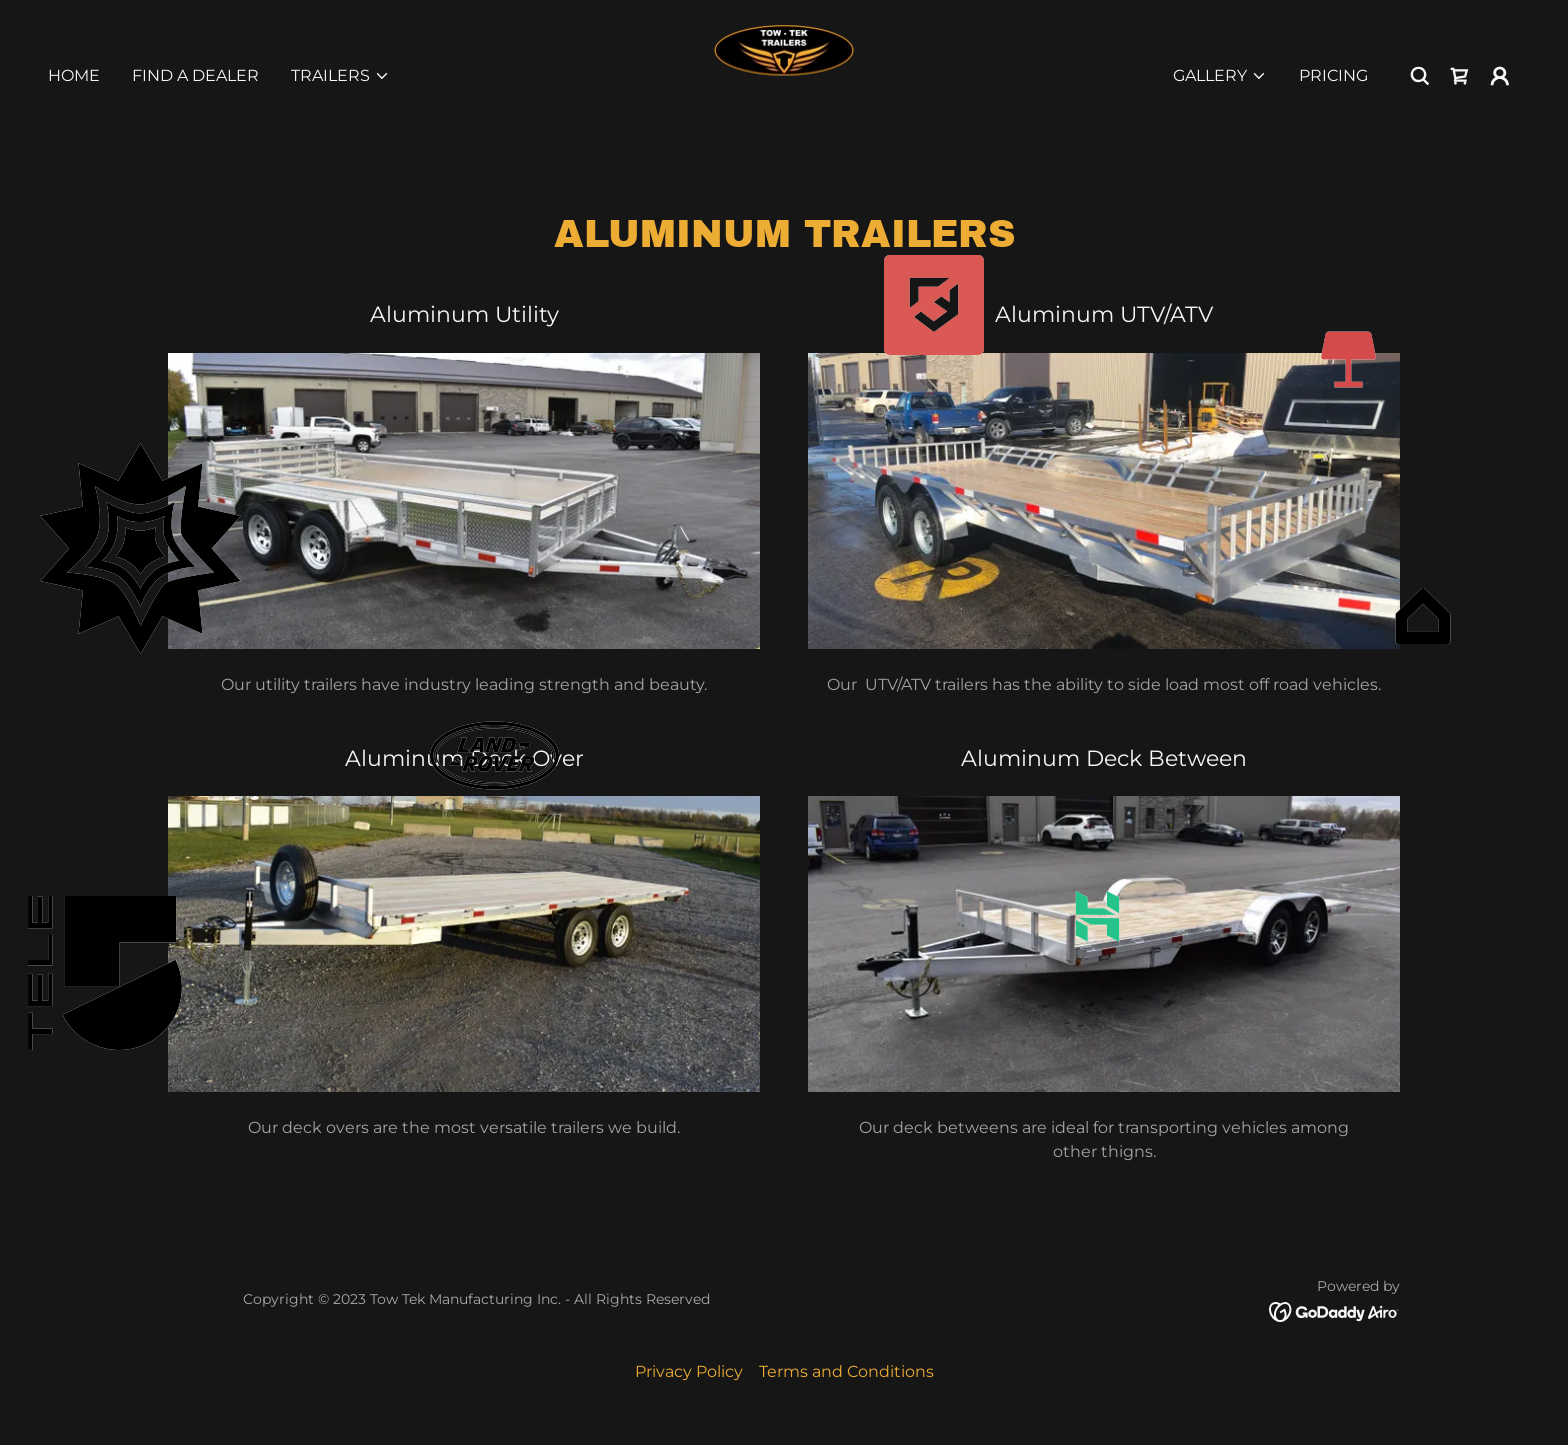 Image resolution: width=1568 pixels, height=1445 pixels. Describe the element at coordinates (1423, 616) in the screenshot. I see `open google home app` at that location.